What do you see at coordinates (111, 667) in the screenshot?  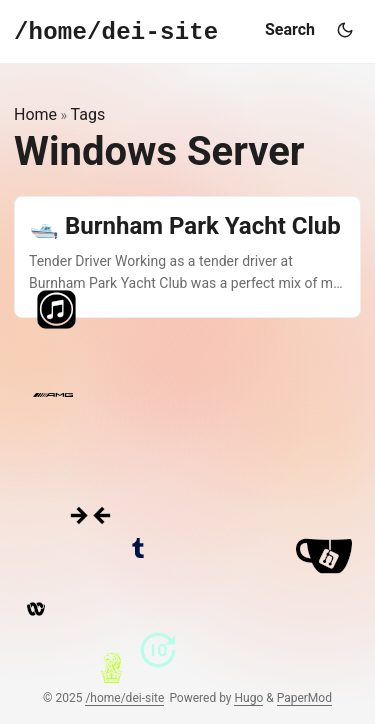 I see `the ritz-carlton hotel brand logo` at bounding box center [111, 667].